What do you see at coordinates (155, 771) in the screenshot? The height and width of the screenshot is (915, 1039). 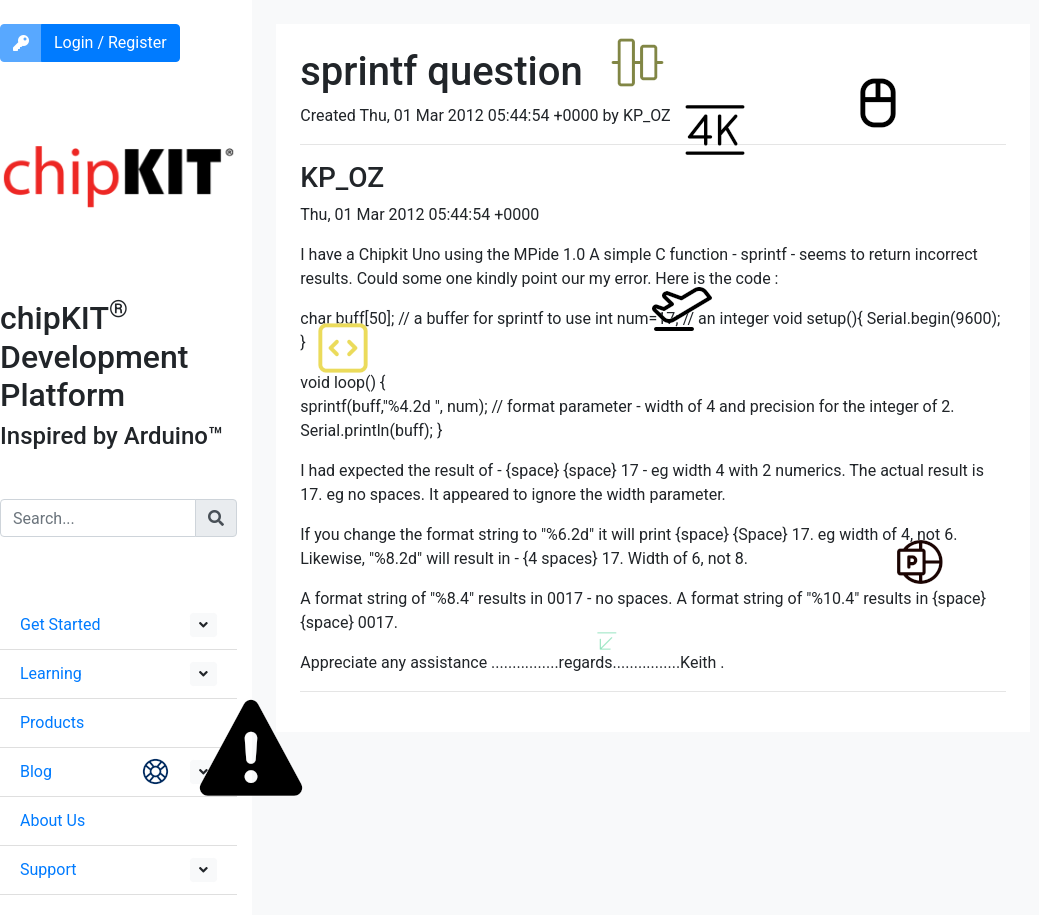 I see `access help or support` at bounding box center [155, 771].